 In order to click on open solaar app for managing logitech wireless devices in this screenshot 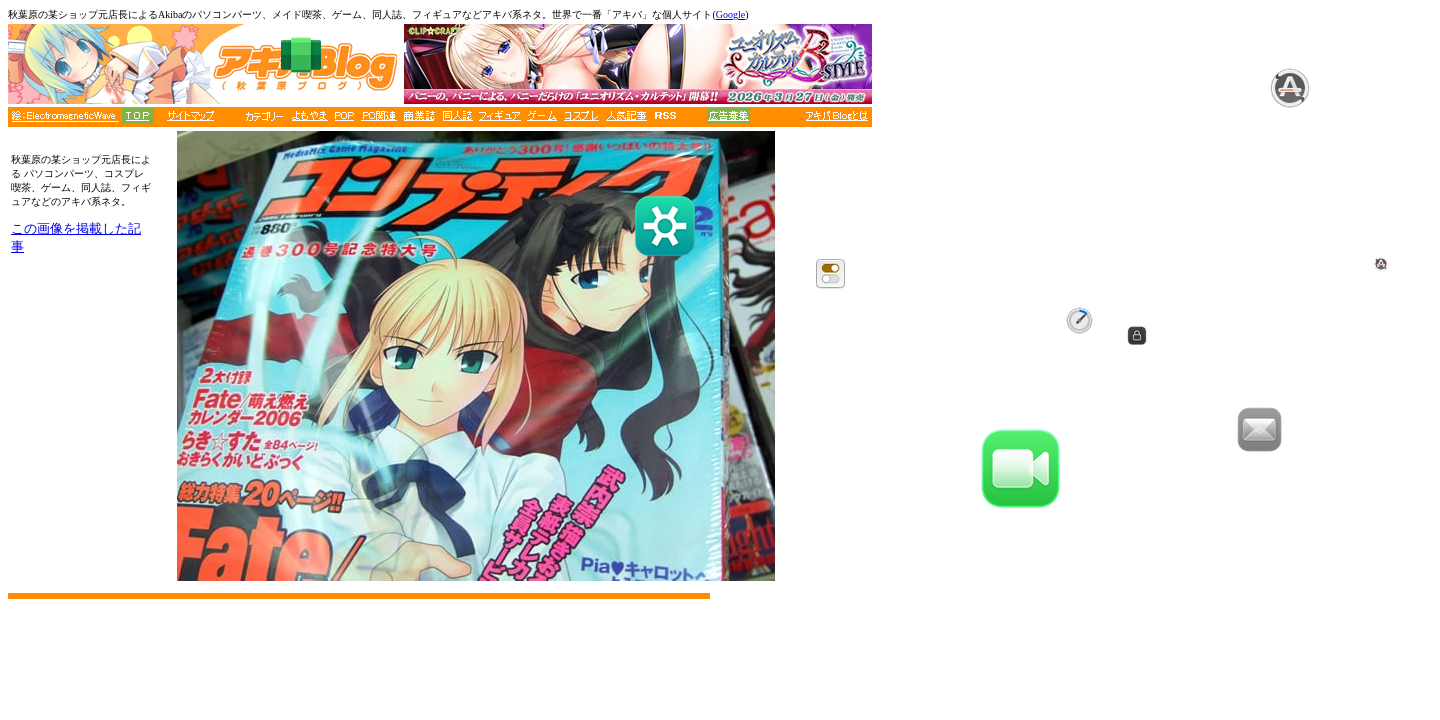, I will do `click(665, 226)`.